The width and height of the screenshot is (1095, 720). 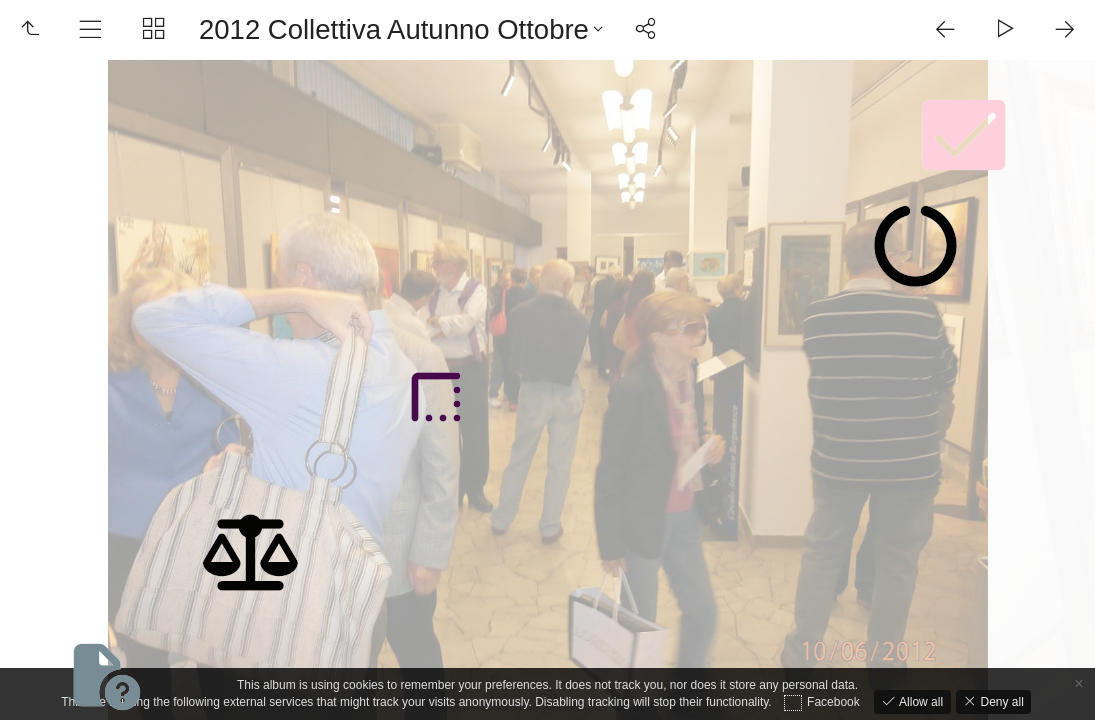 I want to click on confirm or submit an action, so click(x=964, y=135).